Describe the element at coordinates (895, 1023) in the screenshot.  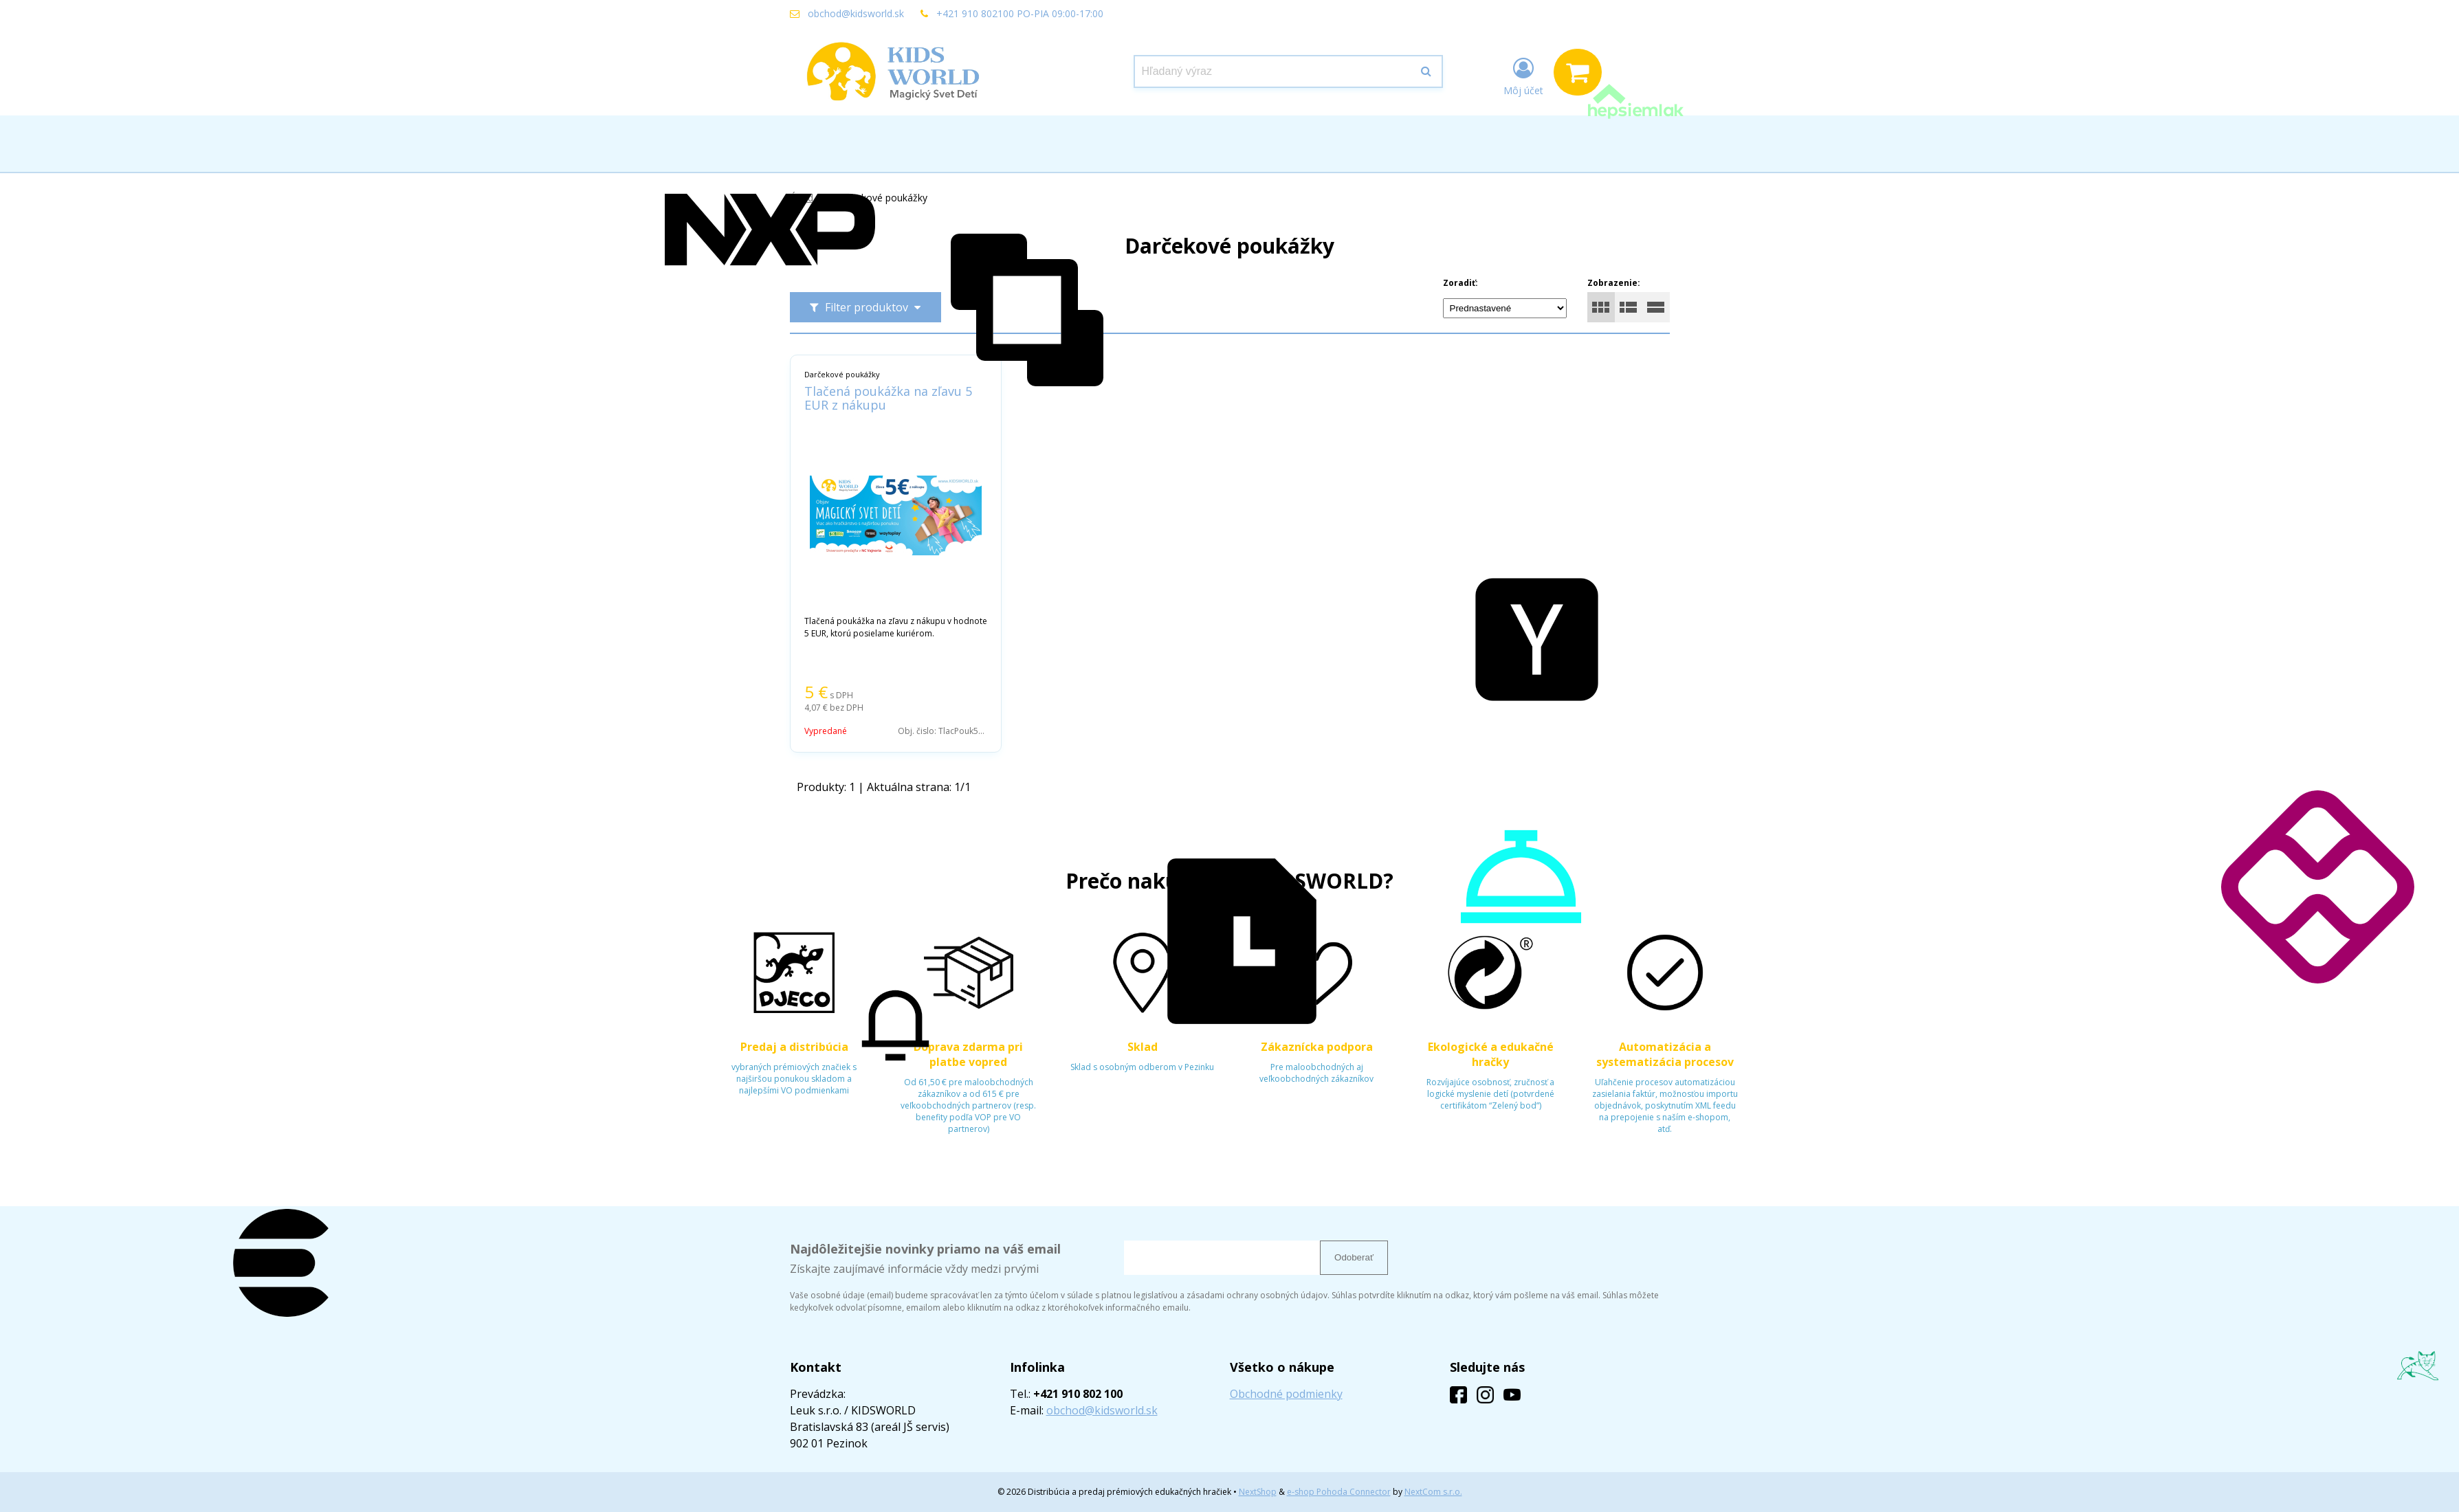
I see `notification or alert indicator` at that location.